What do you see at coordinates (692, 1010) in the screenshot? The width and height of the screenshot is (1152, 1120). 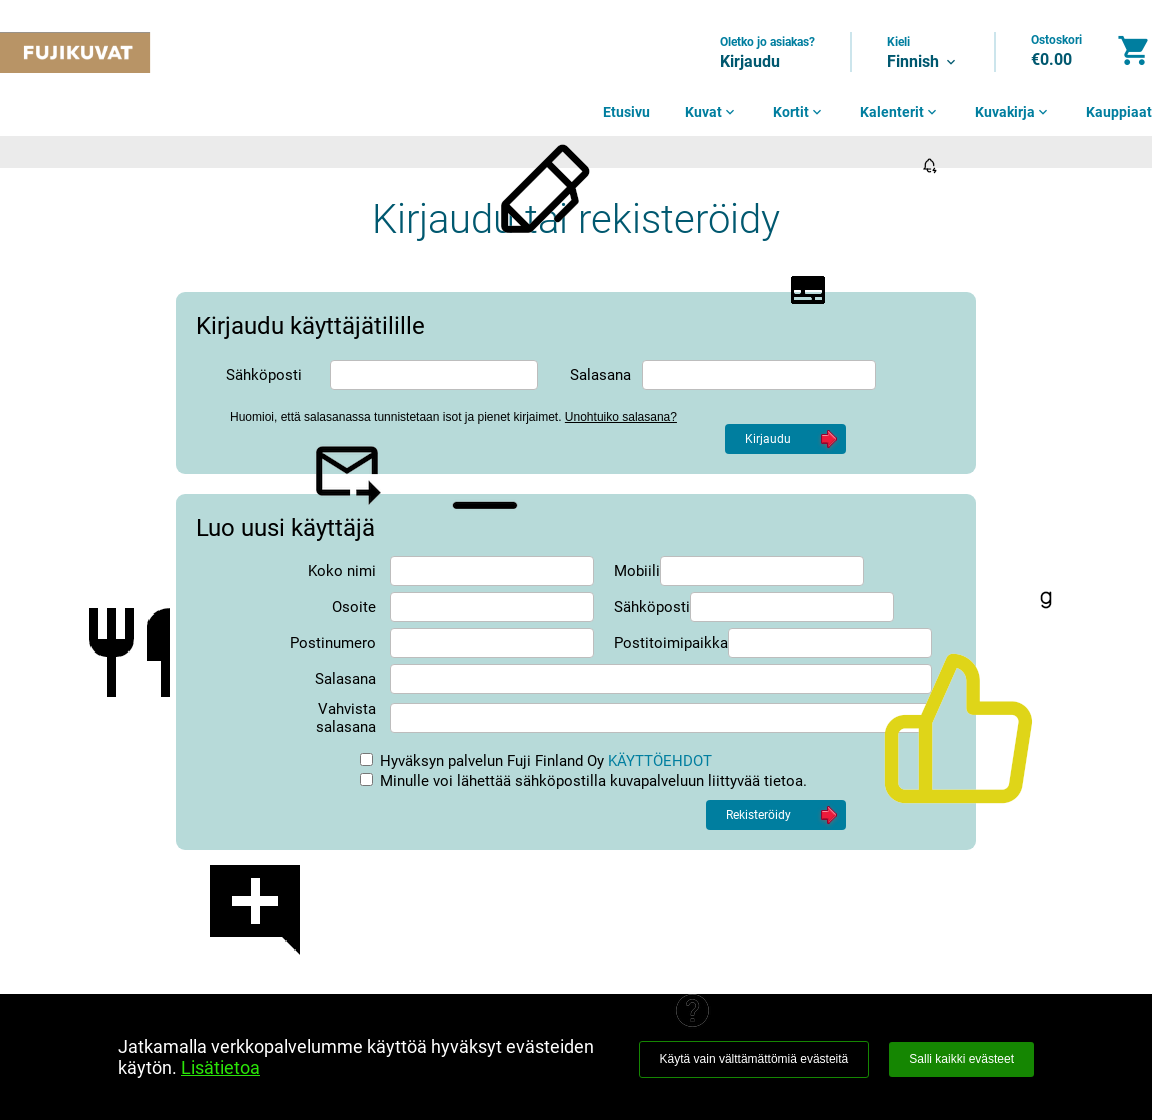 I see `access help or support` at bounding box center [692, 1010].